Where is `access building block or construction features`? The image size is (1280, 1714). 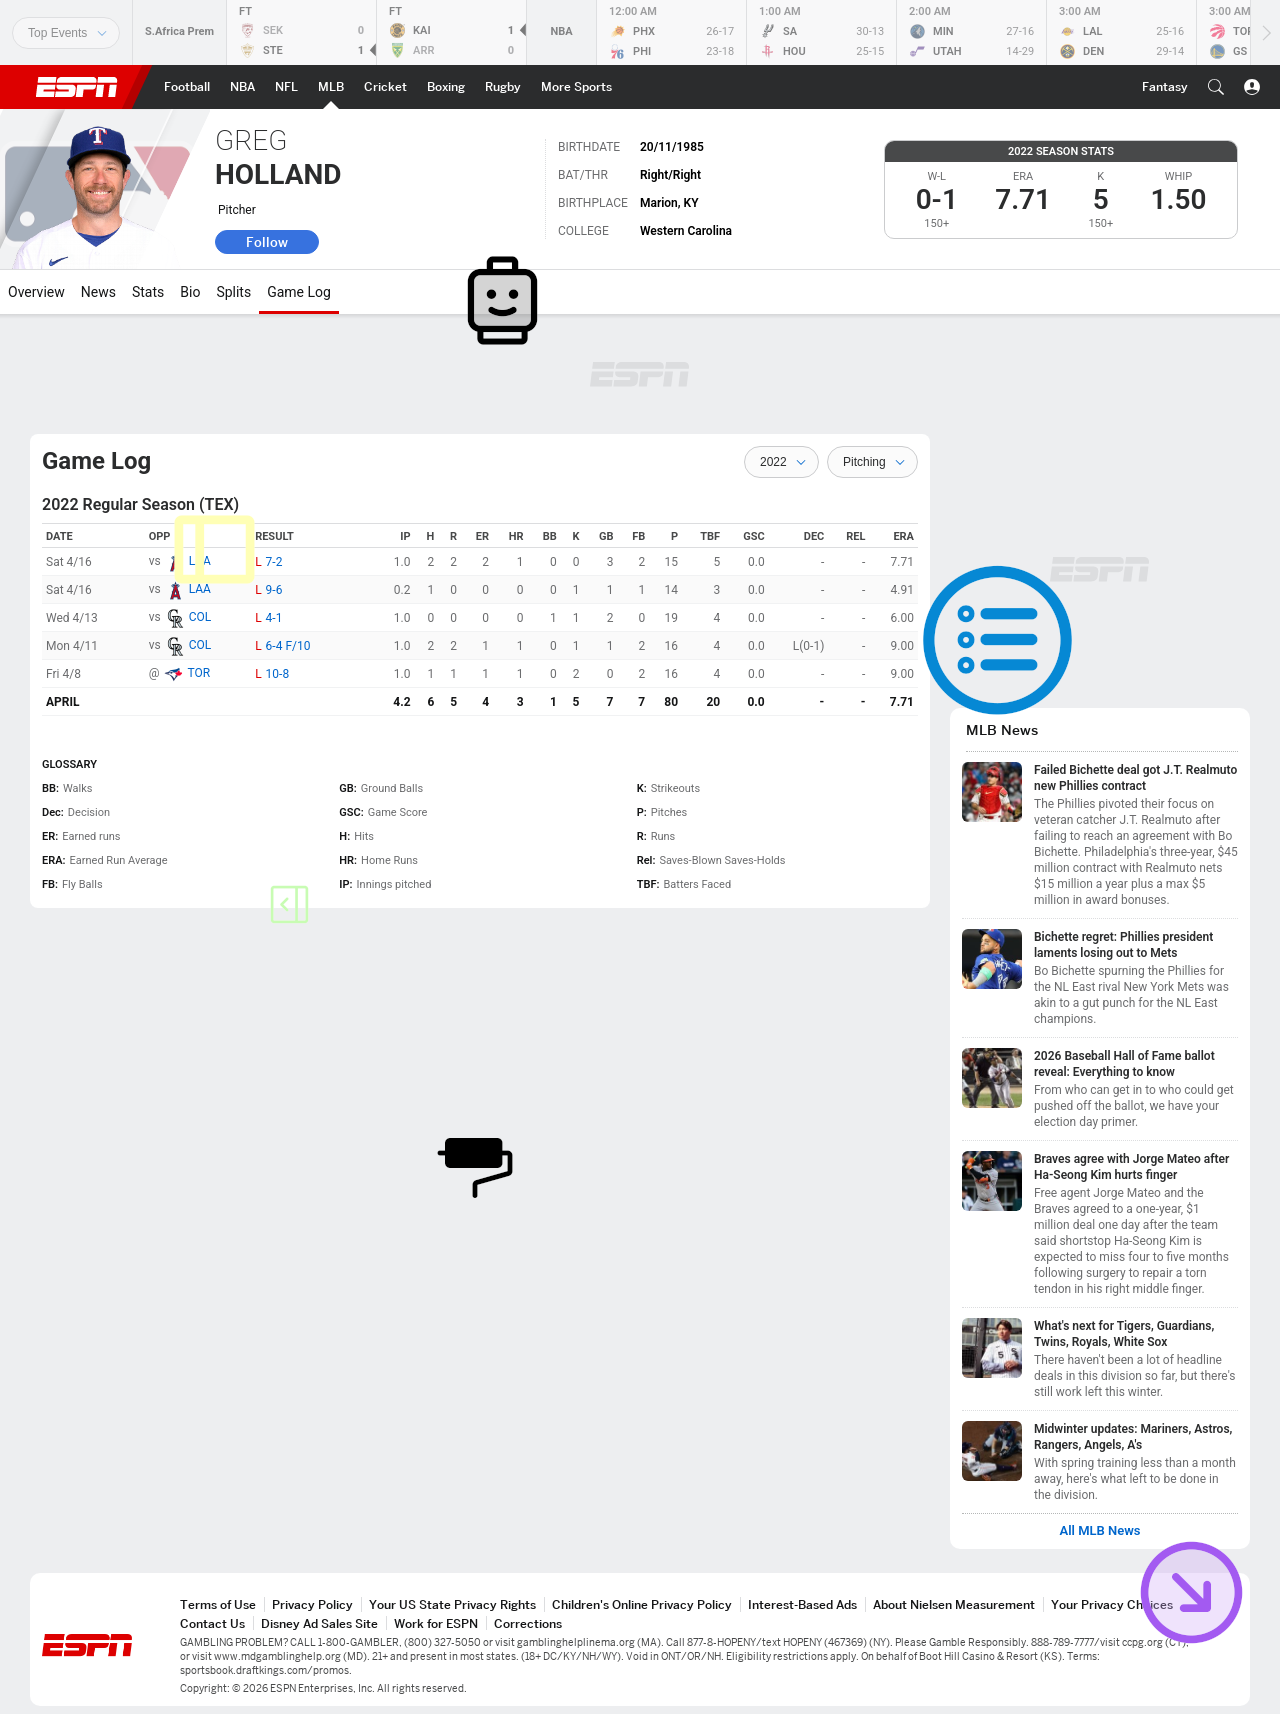 access building block or construction features is located at coordinates (502, 300).